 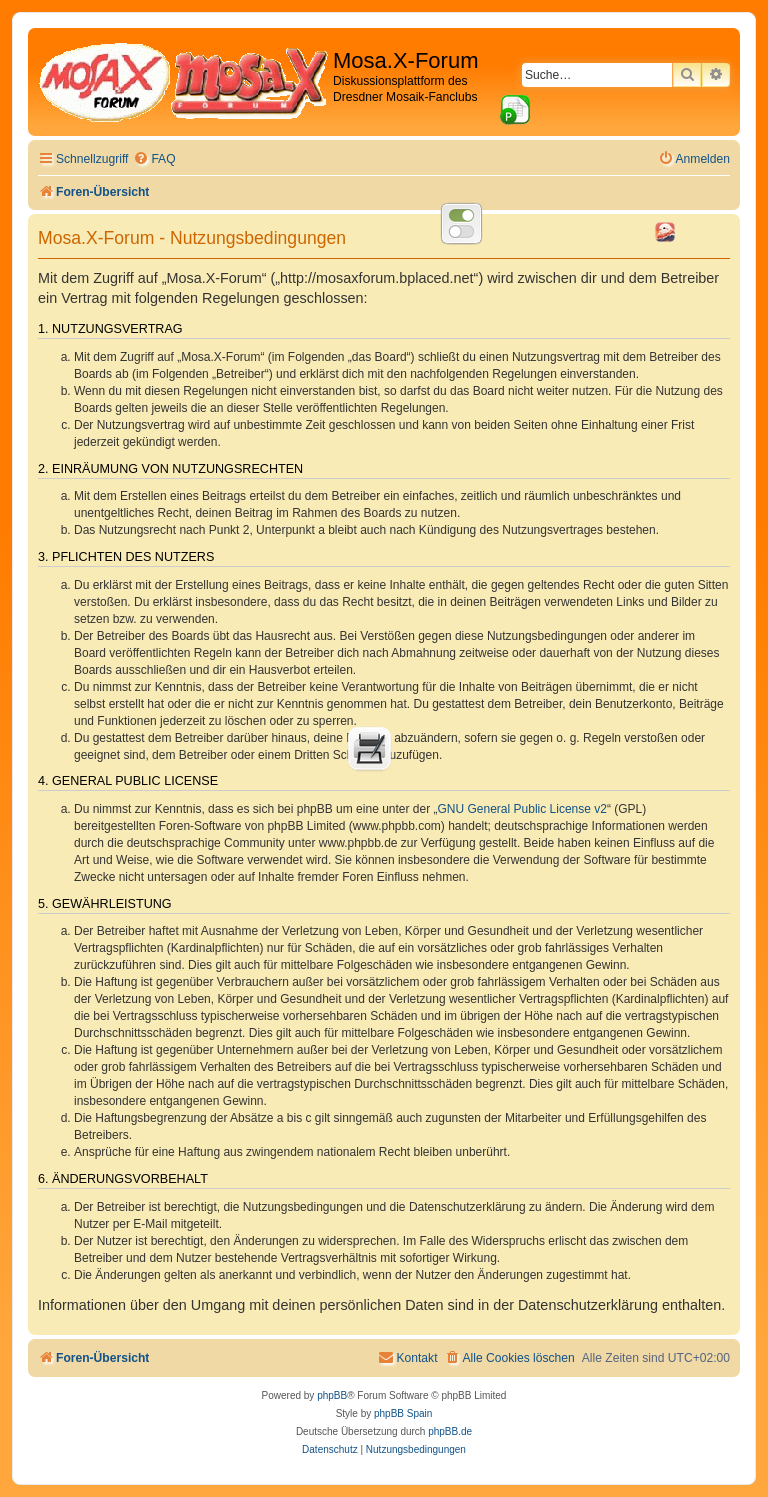 I want to click on open FreeOffice PlanMaker spreadsheet application, so click(x=515, y=109).